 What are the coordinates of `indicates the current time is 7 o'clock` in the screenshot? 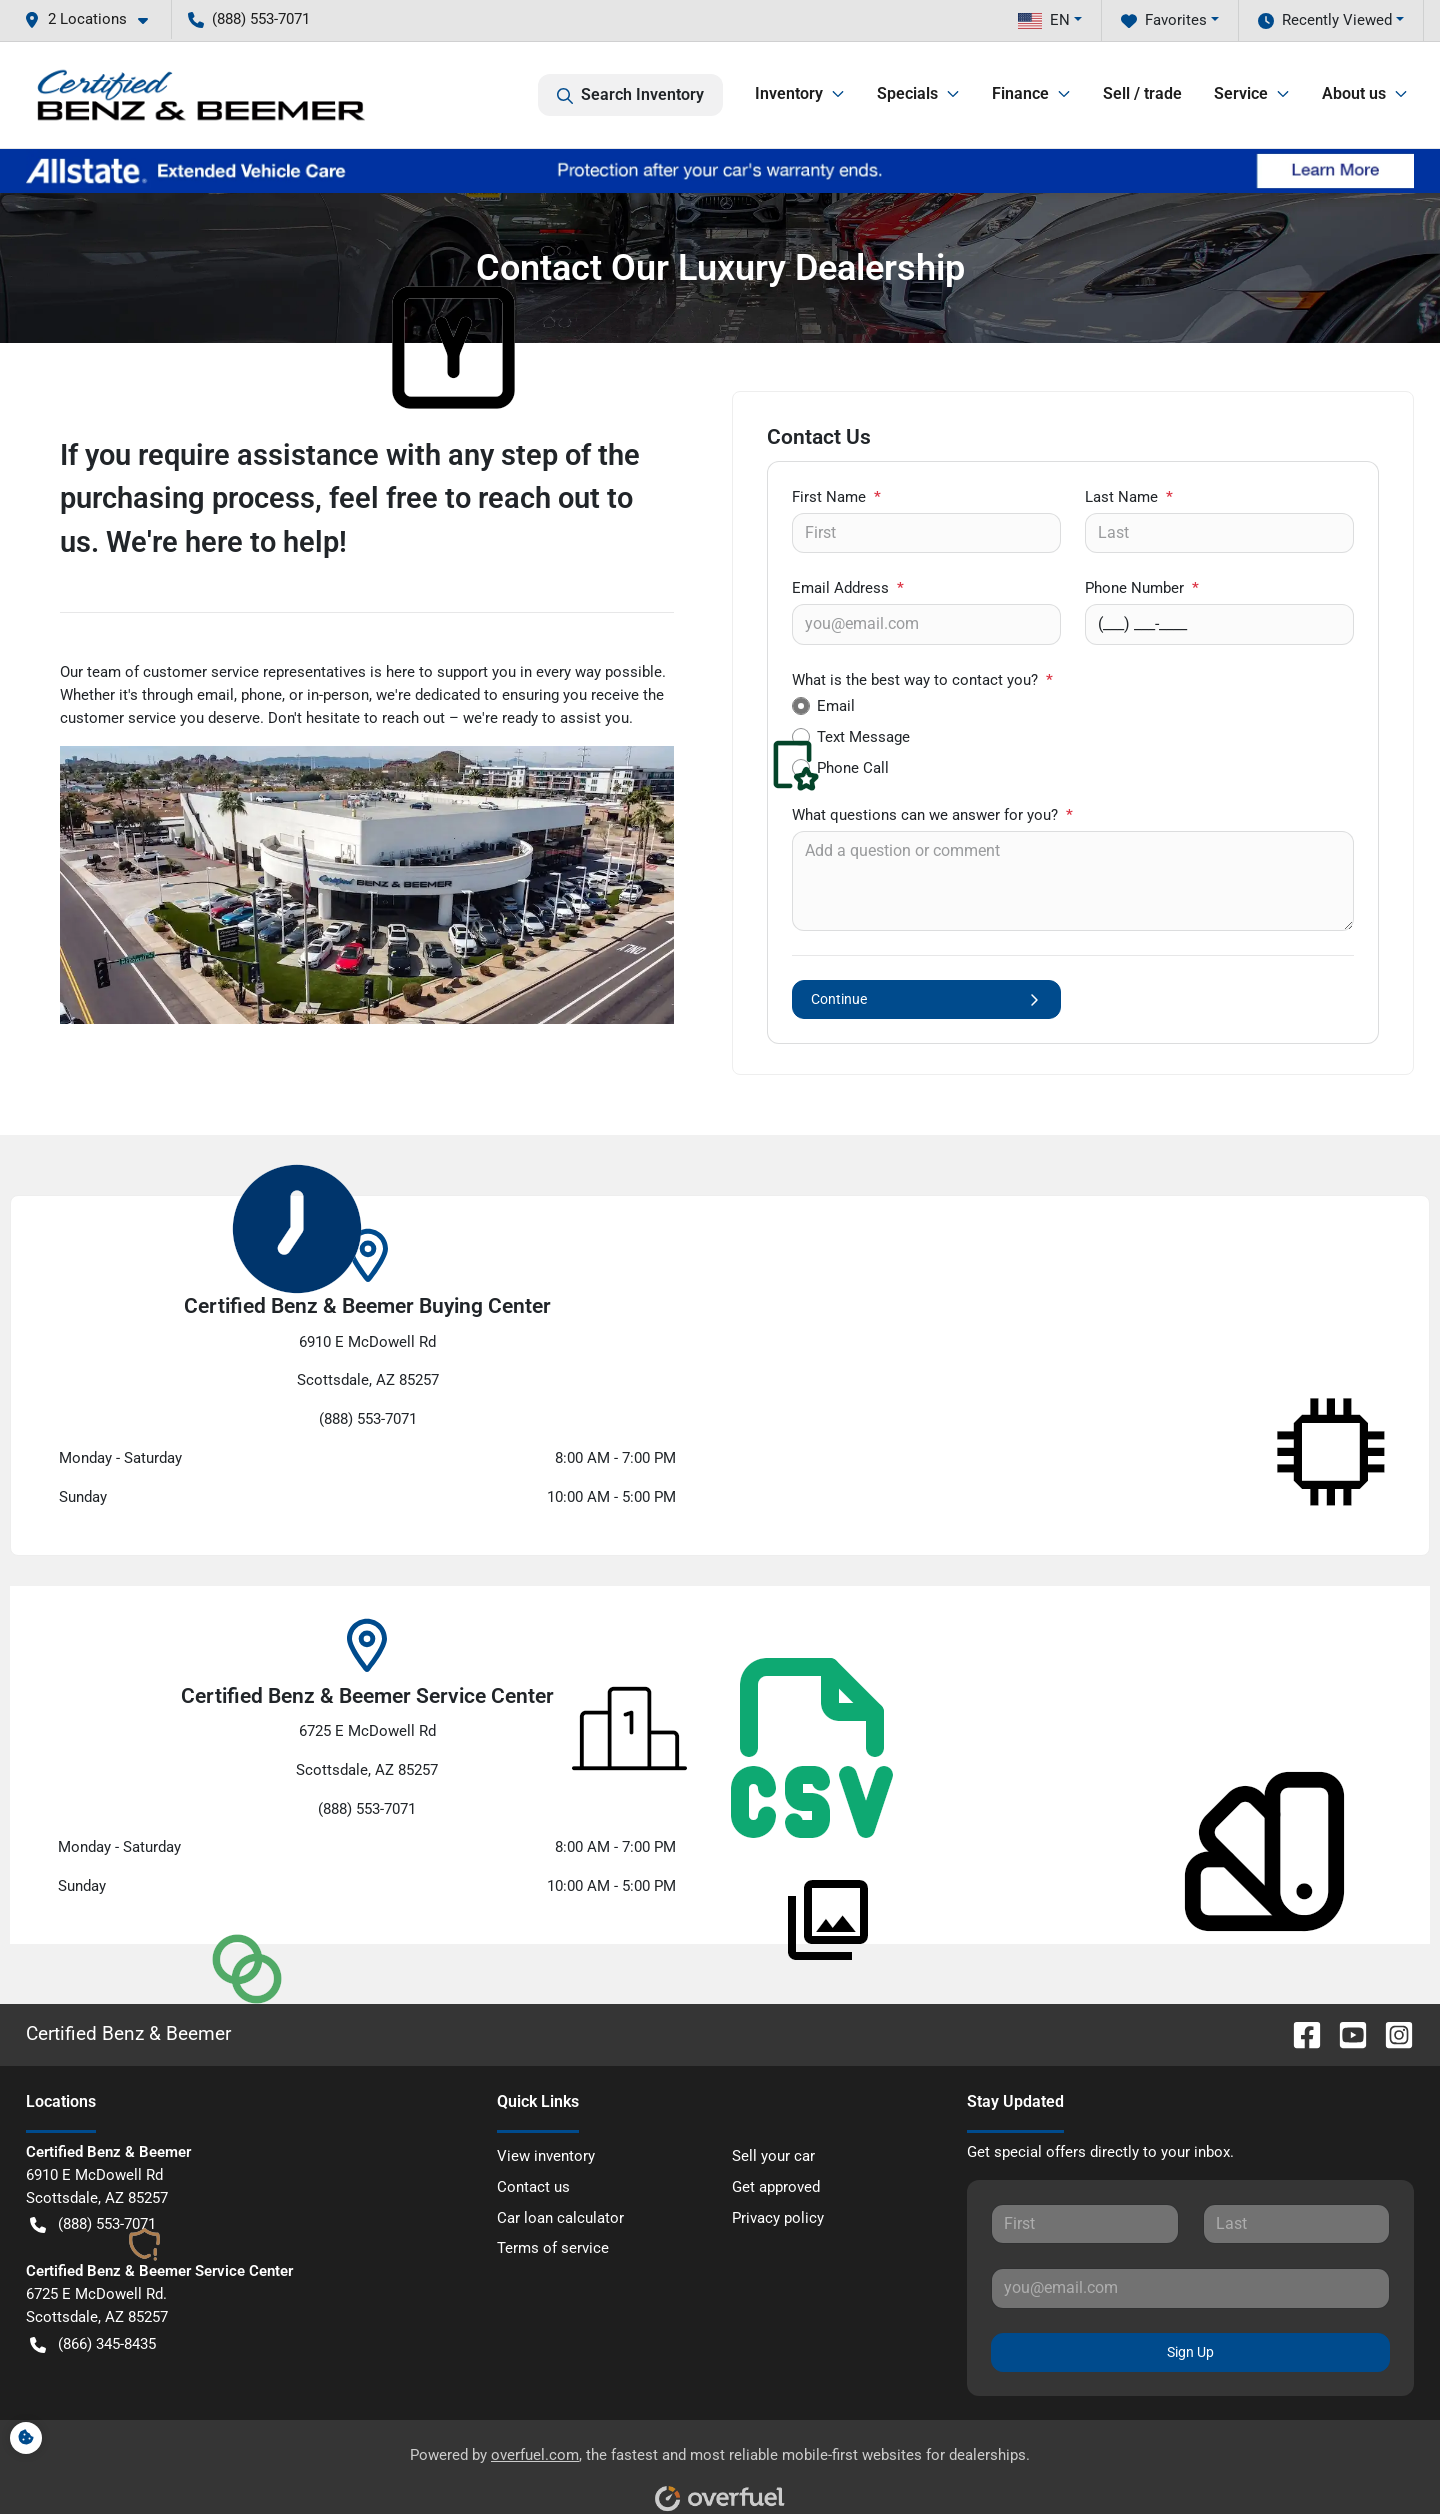 It's located at (297, 1229).